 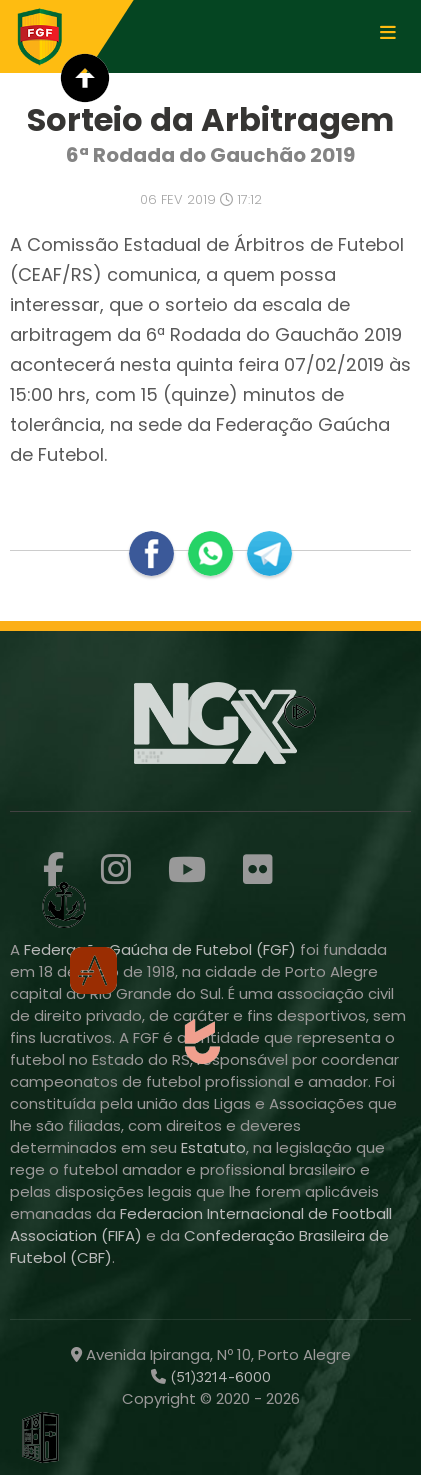 What do you see at coordinates (40, 1437) in the screenshot?
I see `visit PCGamingWiki website` at bounding box center [40, 1437].